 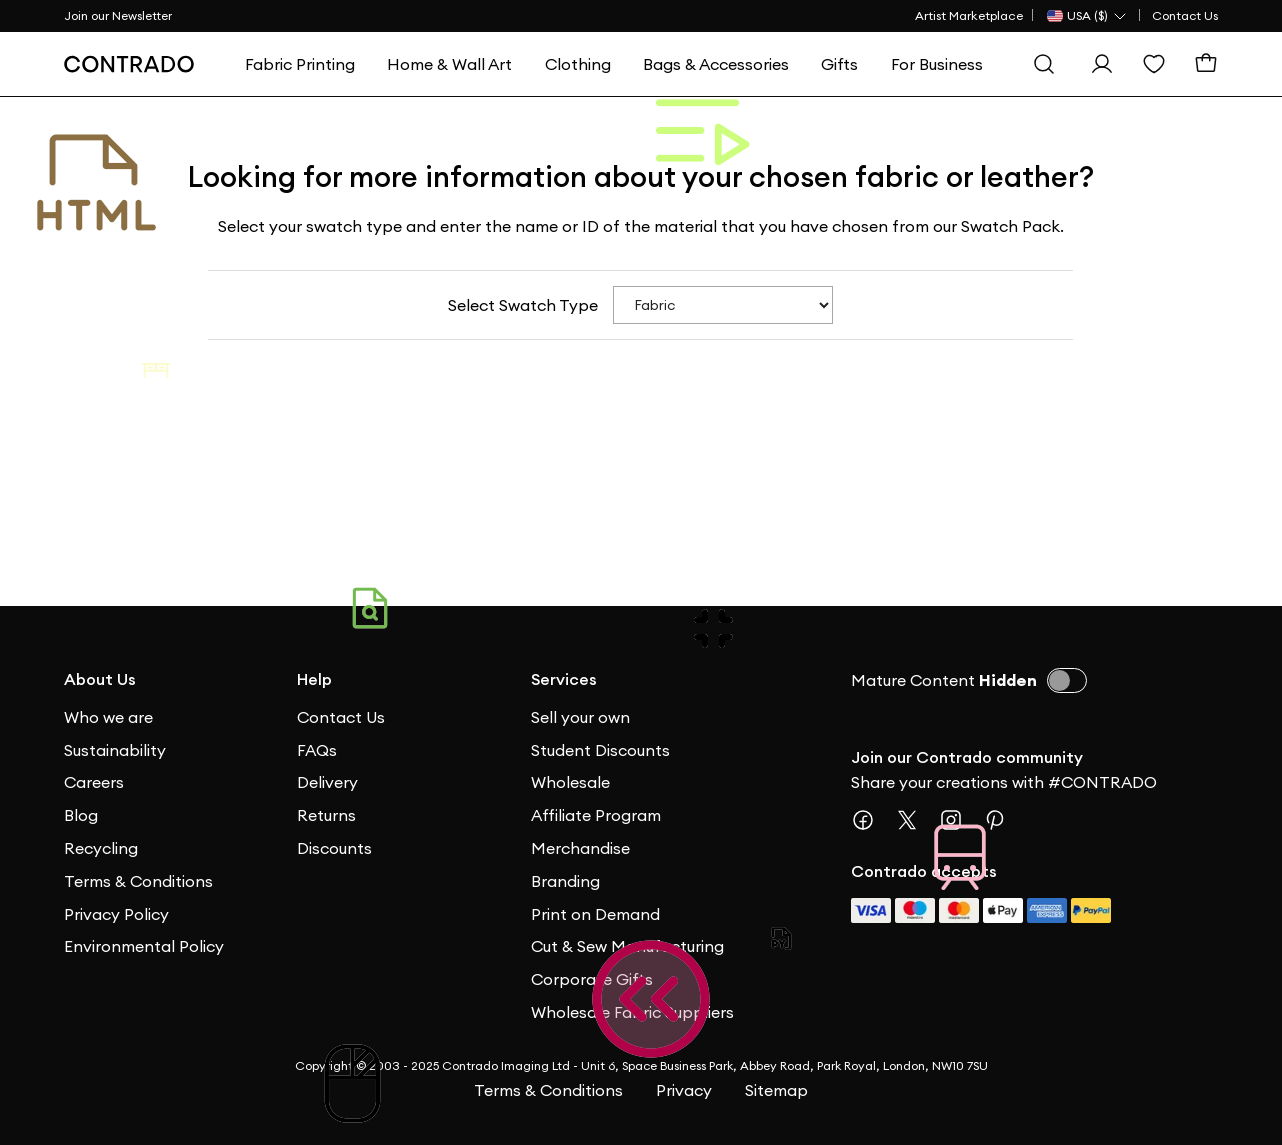 I want to click on access train or rail transit options, so click(x=960, y=855).